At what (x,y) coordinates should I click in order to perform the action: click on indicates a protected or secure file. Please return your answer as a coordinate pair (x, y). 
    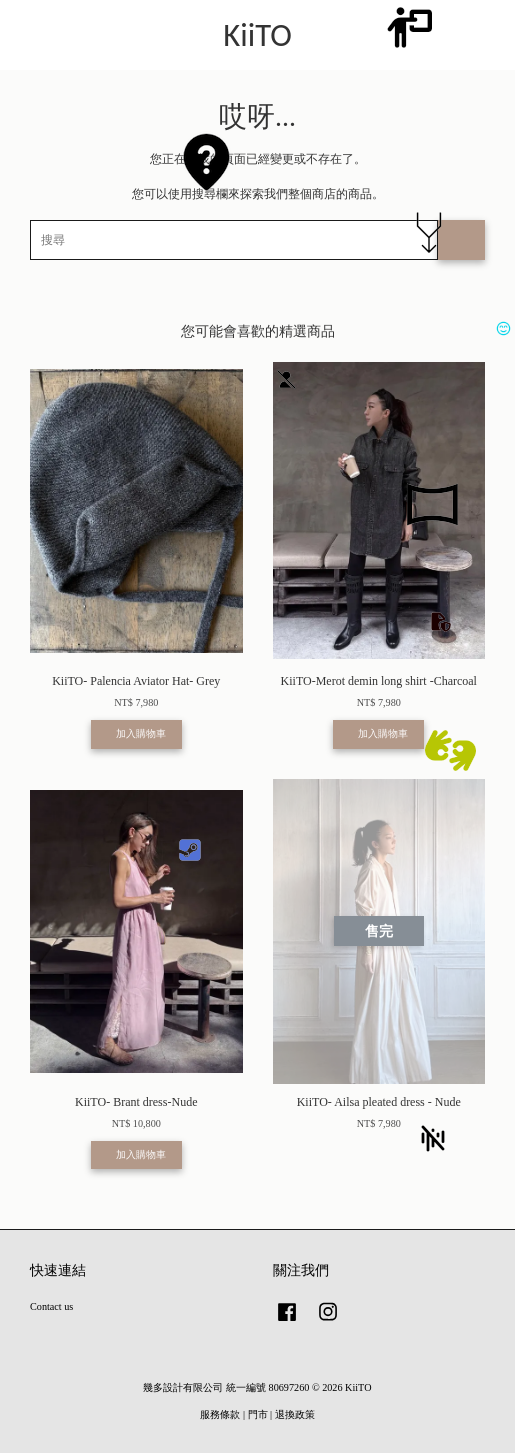
    Looking at the image, I should click on (440, 621).